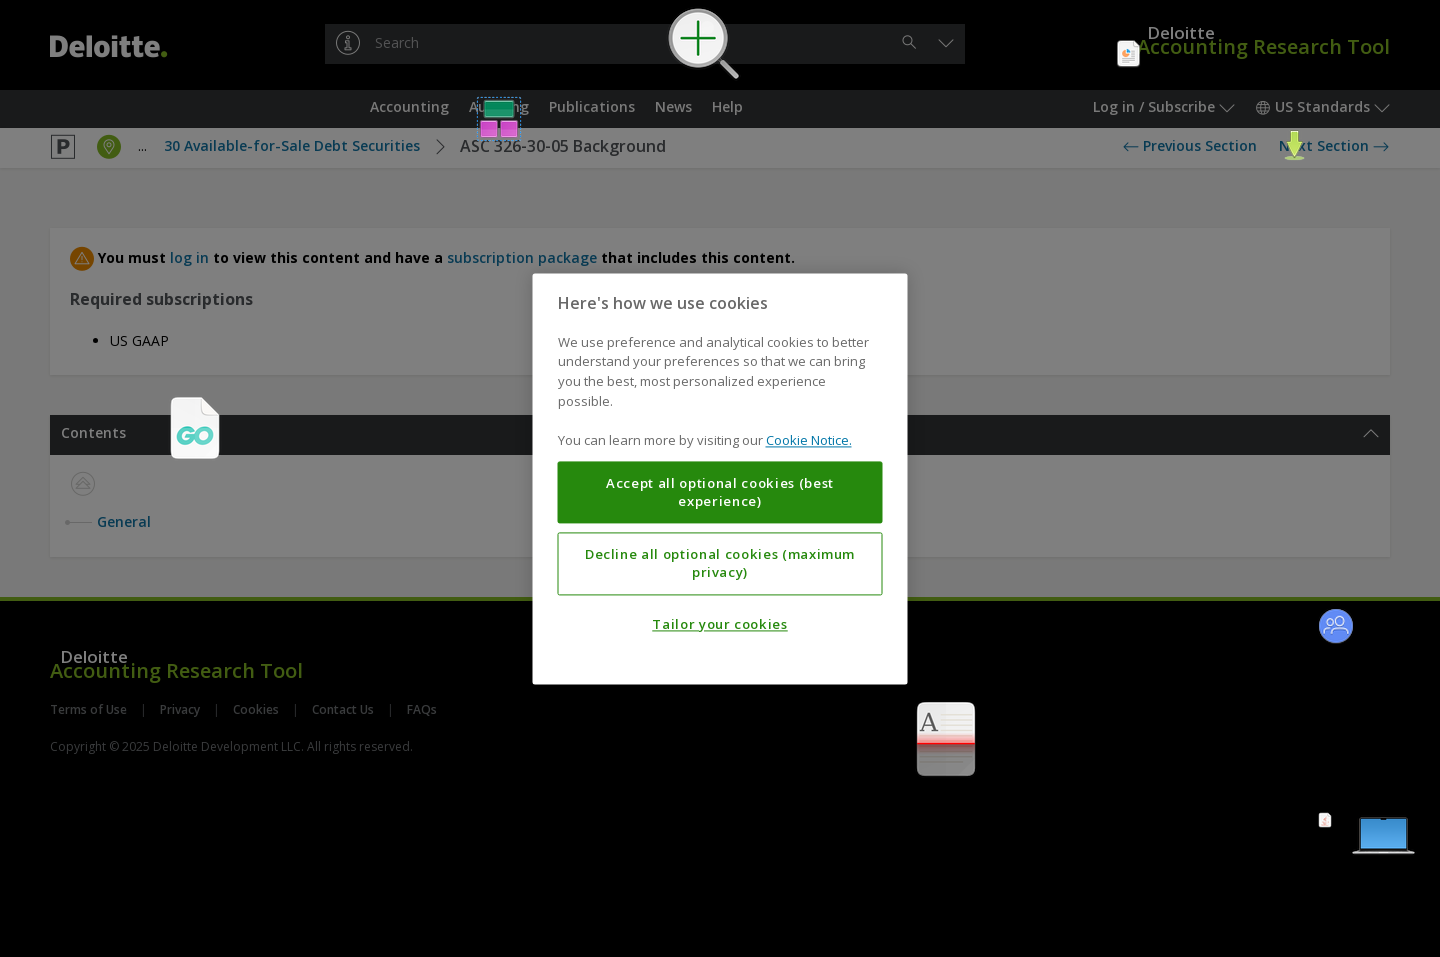  I want to click on save the current document, so click(1294, 145).